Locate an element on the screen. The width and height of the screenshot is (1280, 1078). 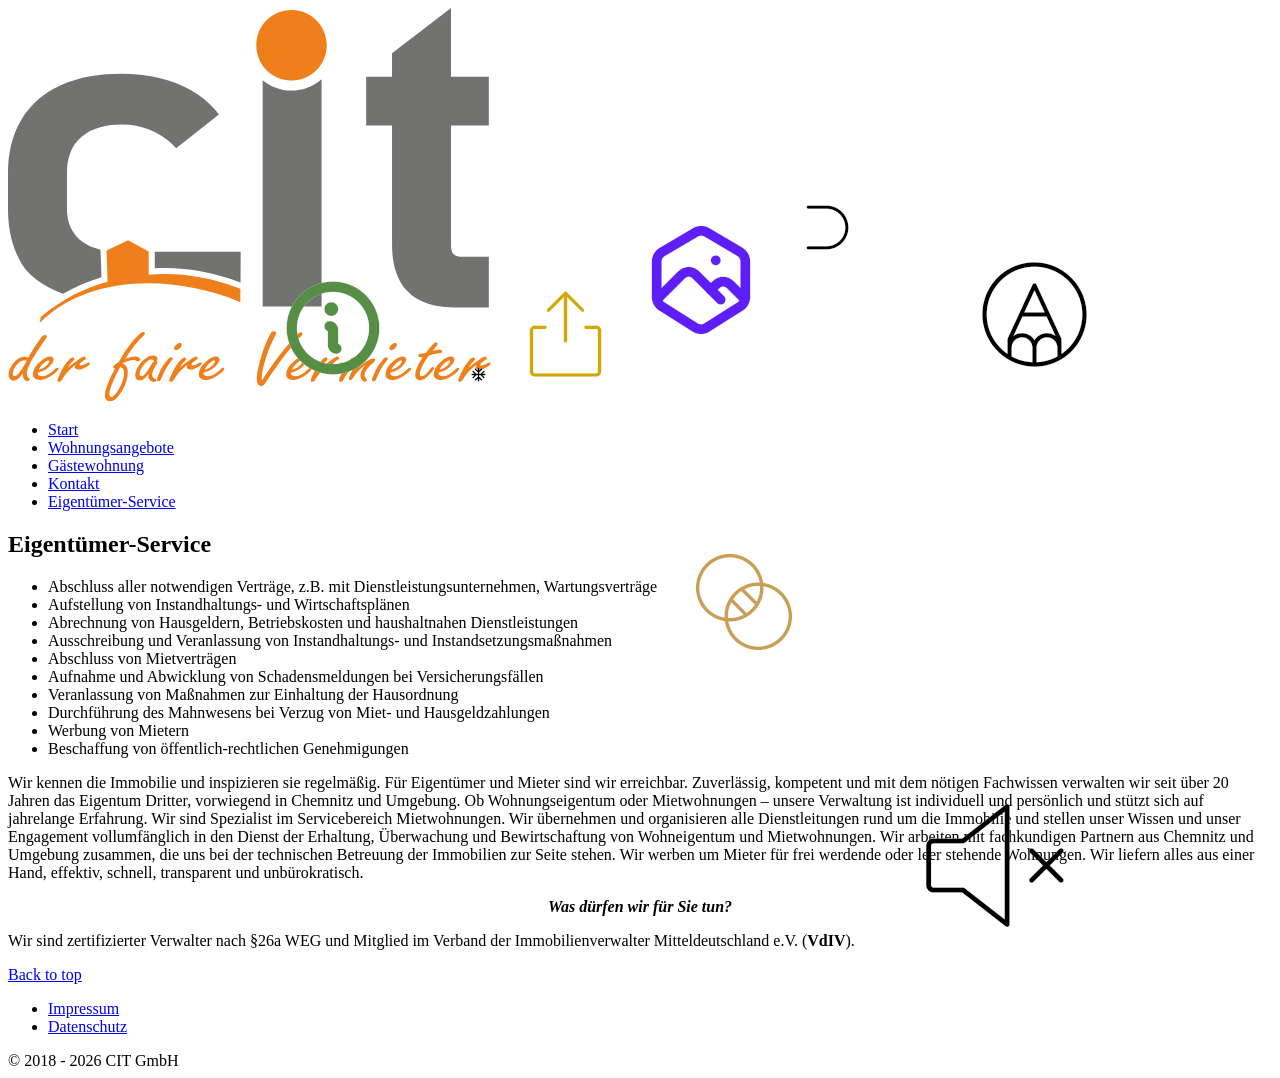
indicates a proper superset relationship in mathematical notation is located at coordinates (824, 227).